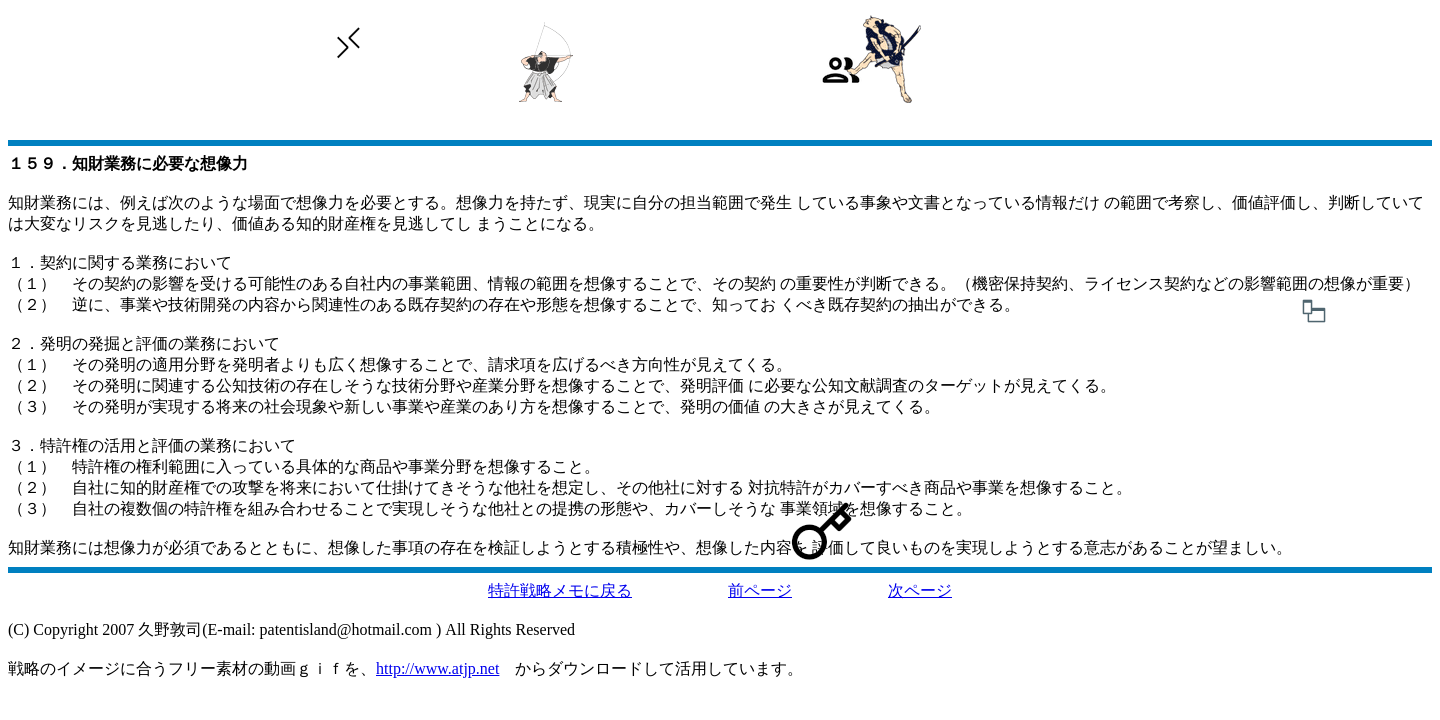  I want to click on connect to a remote server or machine, so click(348, 43).